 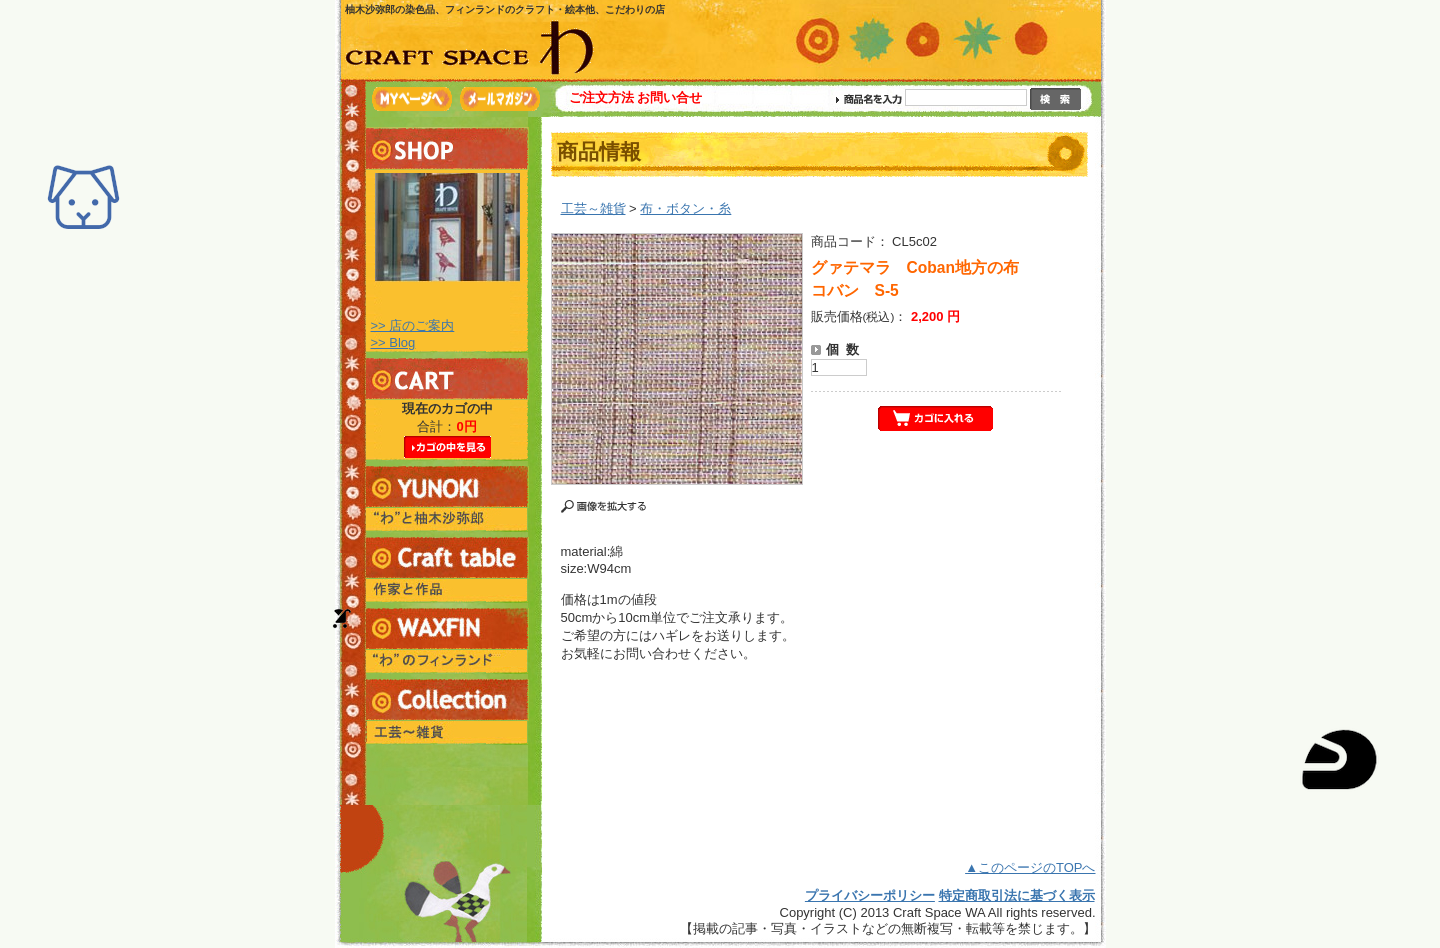 What do you see at coordinates (1339, 759) in the screenshot?
I see `access motorsports or racing content` at bounding box center [1339, 759].